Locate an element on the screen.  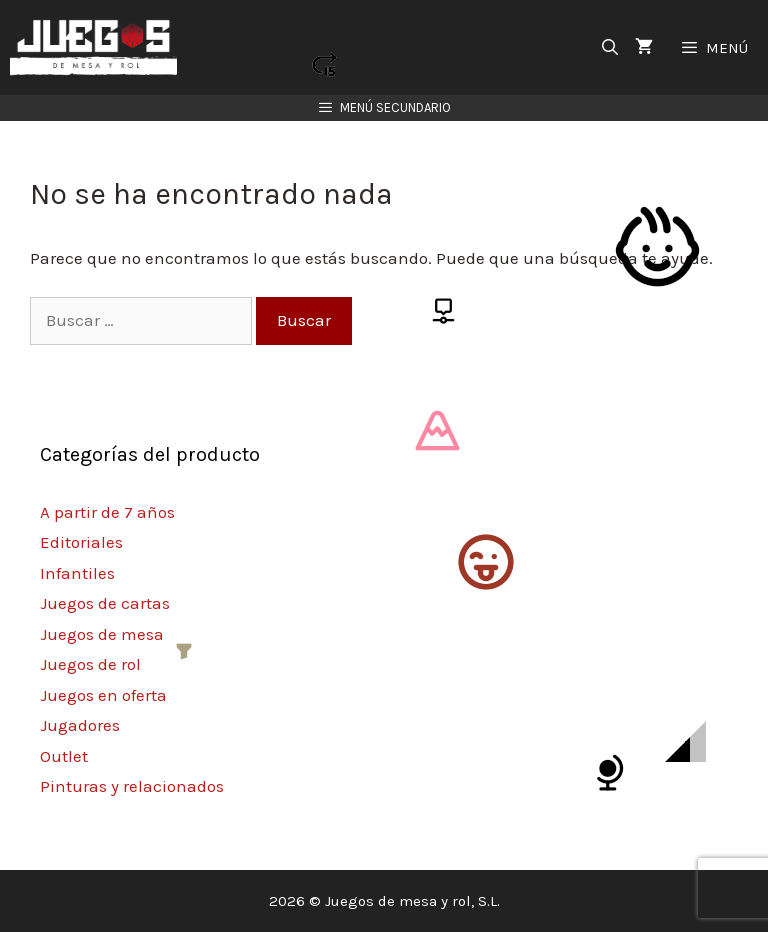
indicates weak cellular signal strength (2 bars) is located at coordinates (685, 741).